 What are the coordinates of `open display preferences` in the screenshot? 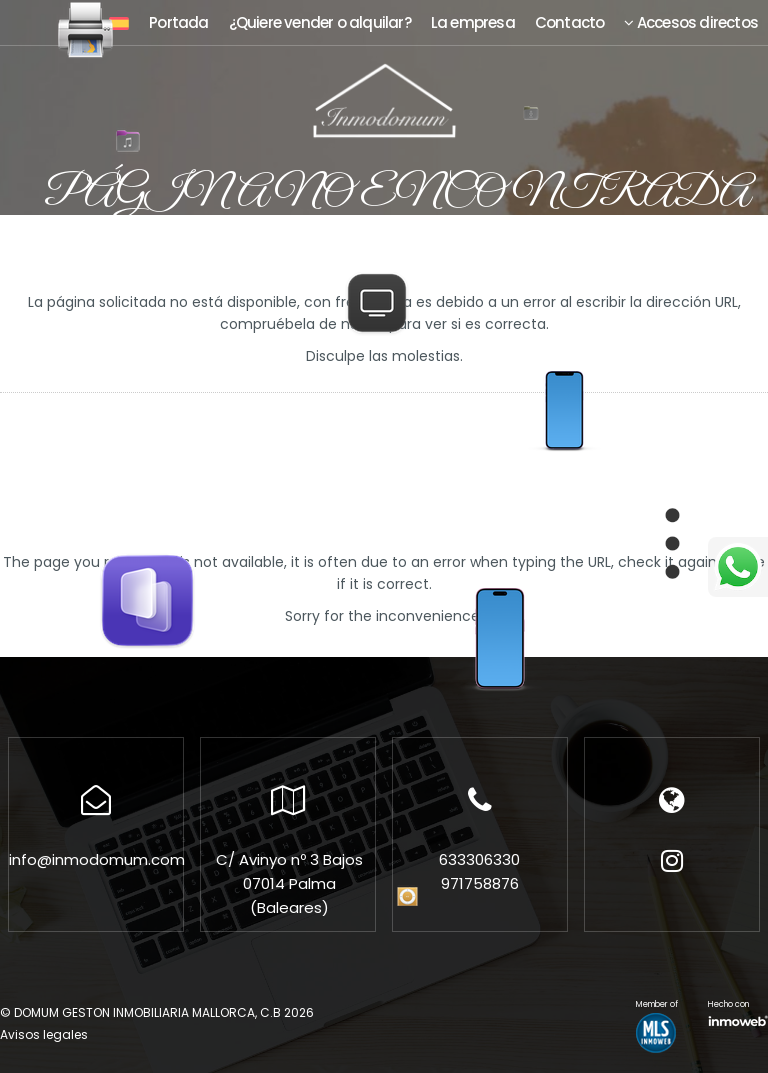 It's located at (377, 304).